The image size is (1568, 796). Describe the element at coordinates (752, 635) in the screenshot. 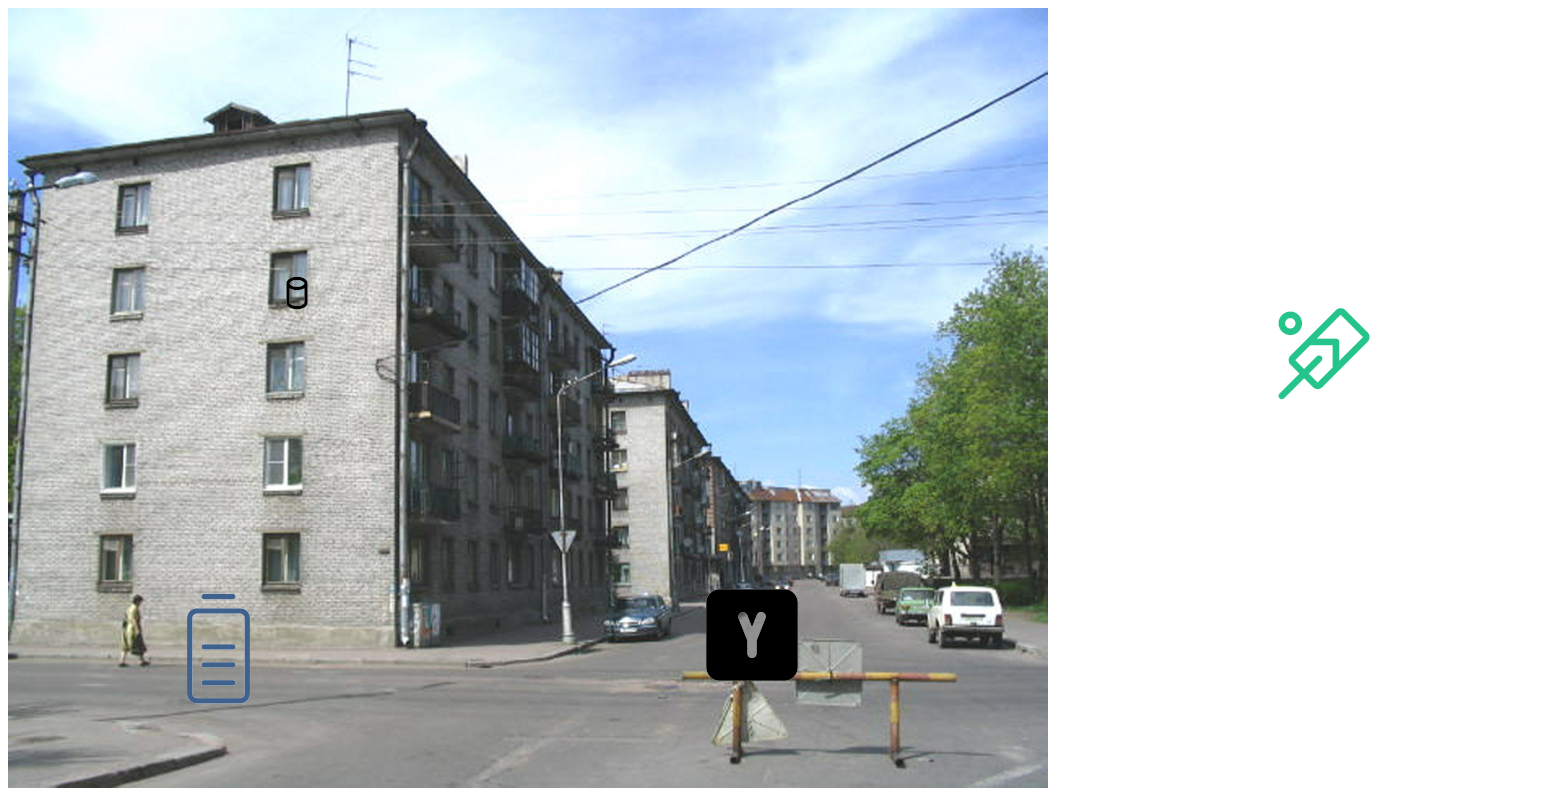

I see `represents the letter Y in a grid or keyboard interface` at that location.